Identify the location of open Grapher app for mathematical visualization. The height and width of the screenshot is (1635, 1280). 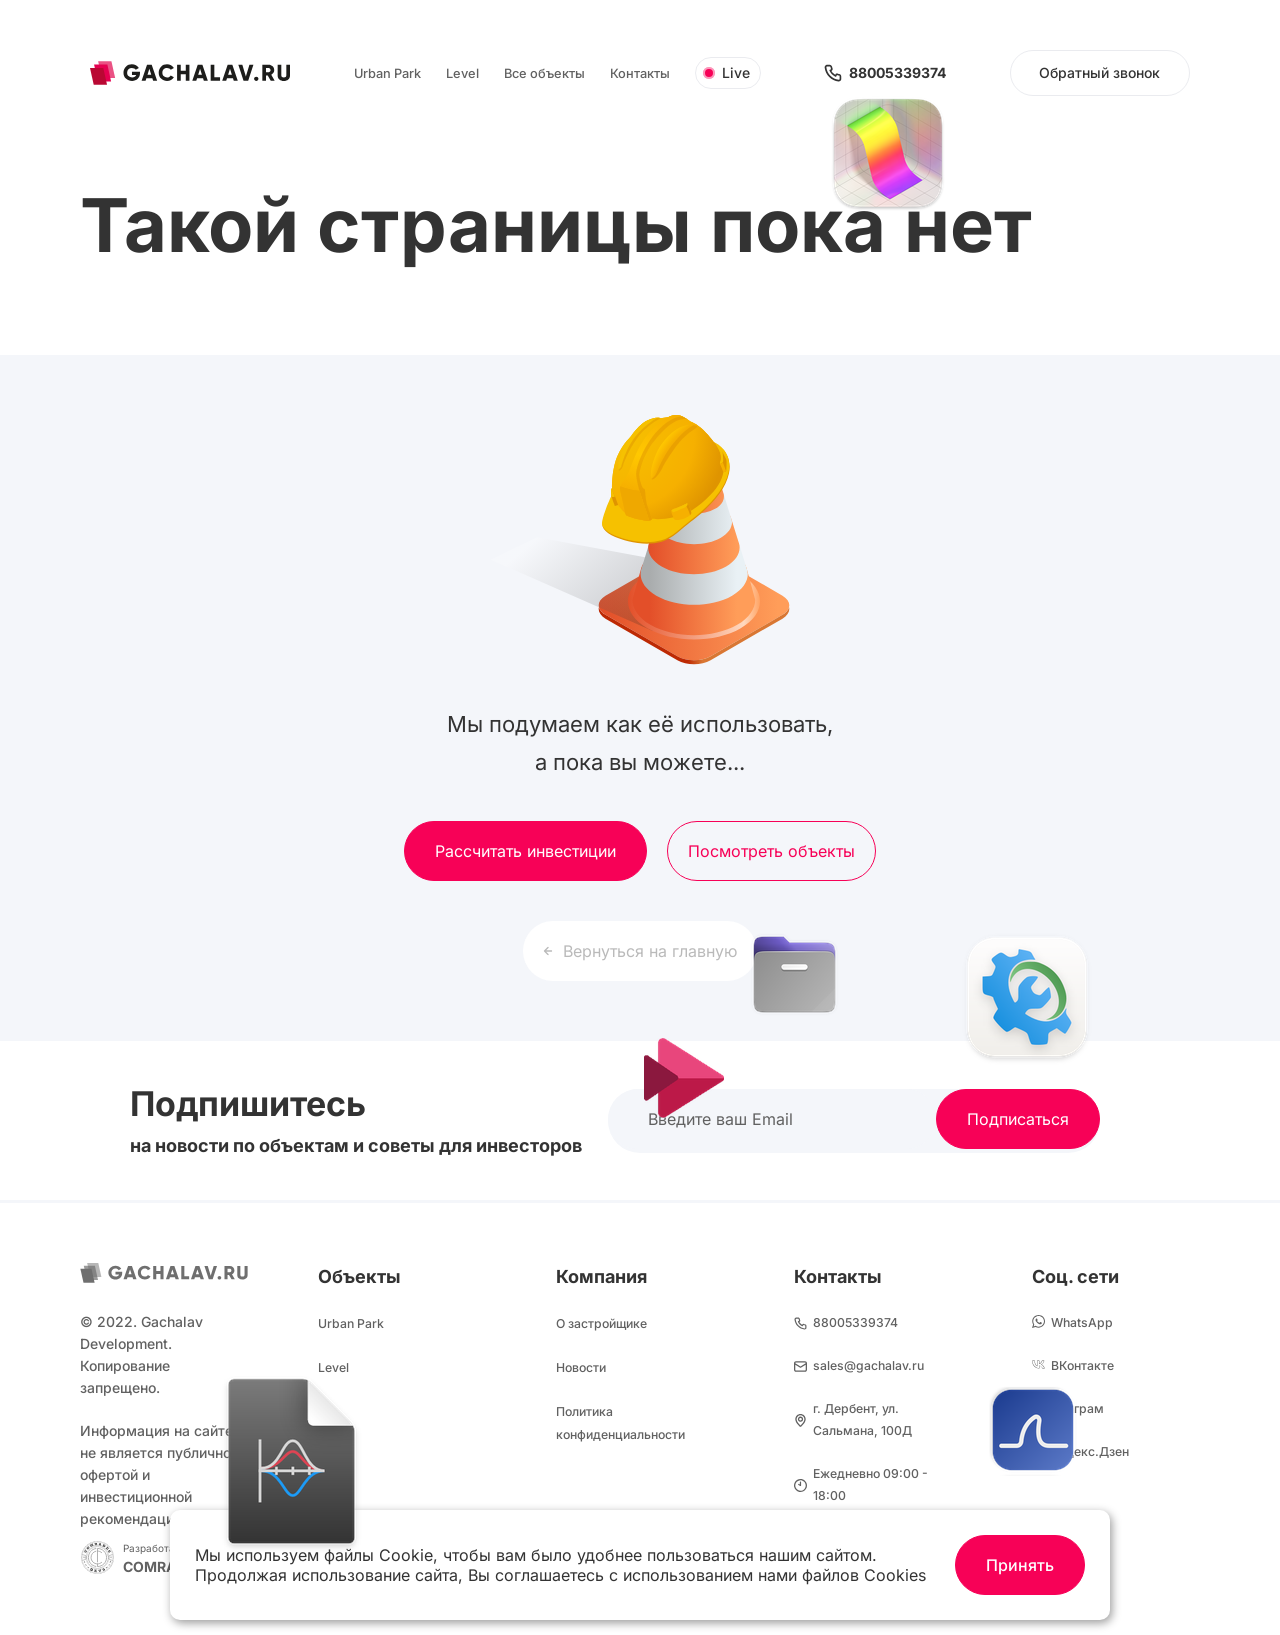
(888, 153).